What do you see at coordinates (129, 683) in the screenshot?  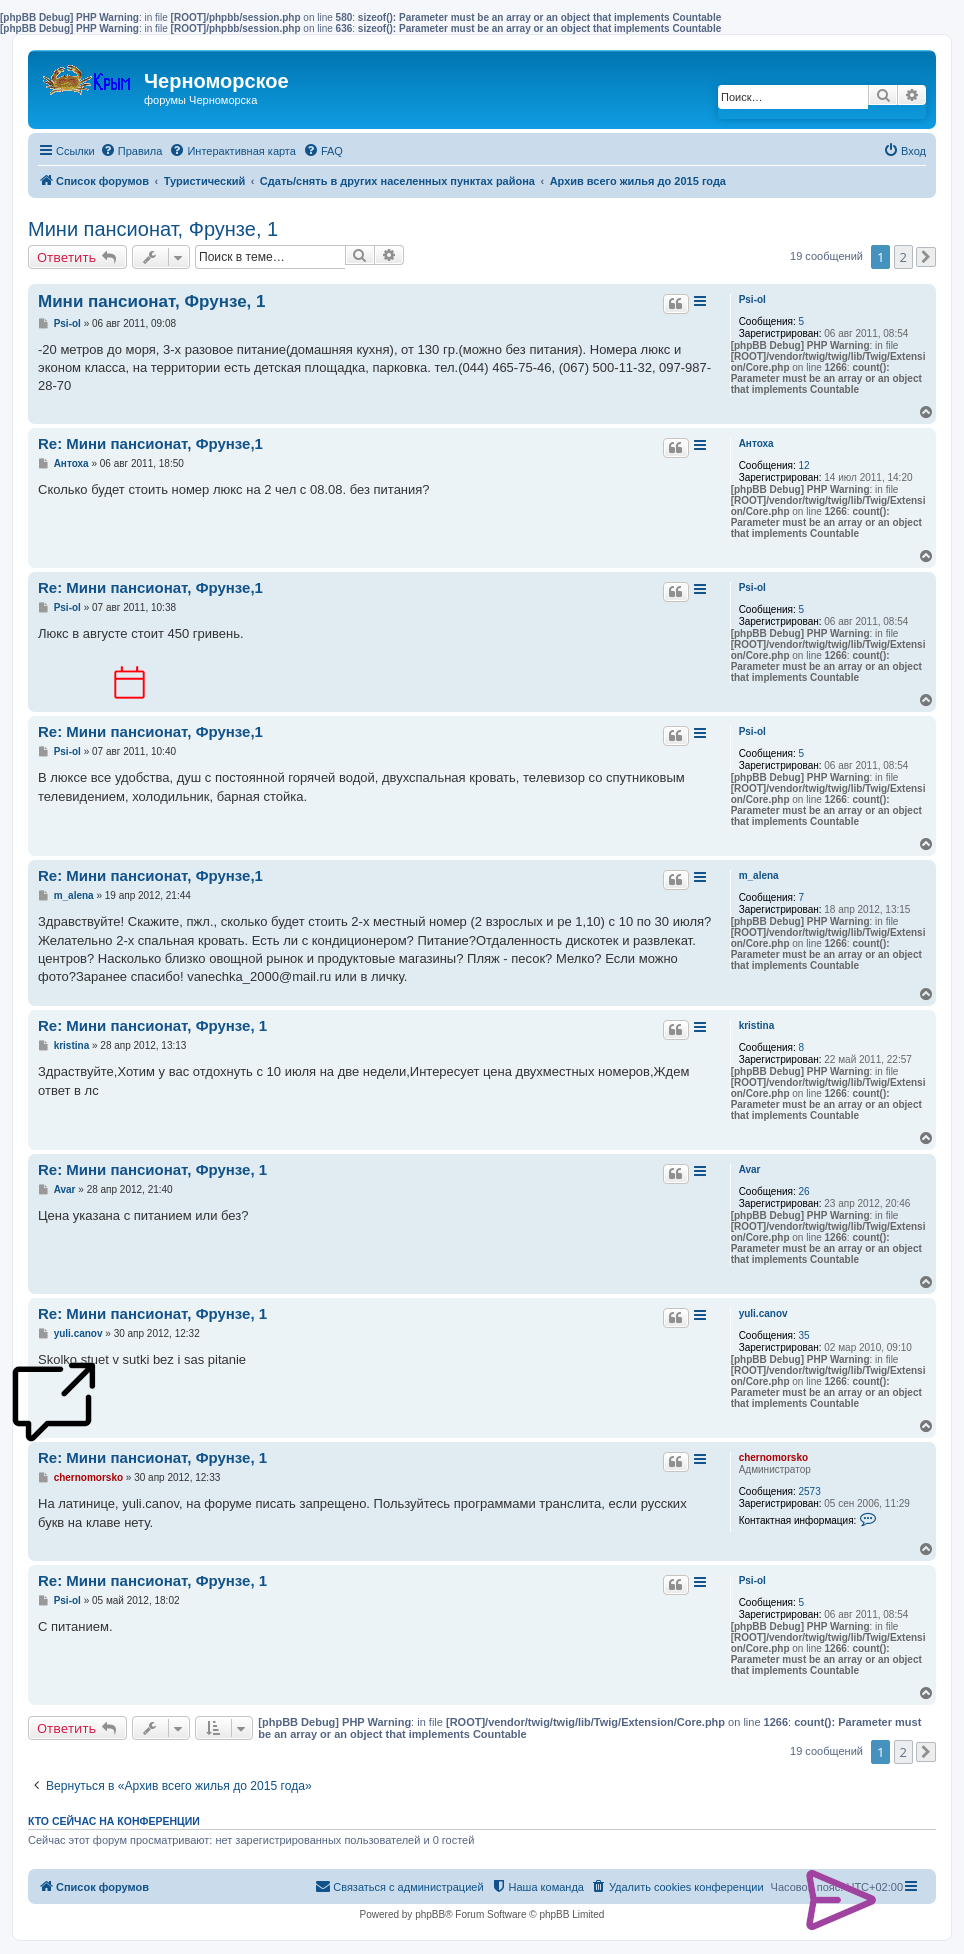 I see `view calendar or scheduled events` at bounding box center [129, 683].